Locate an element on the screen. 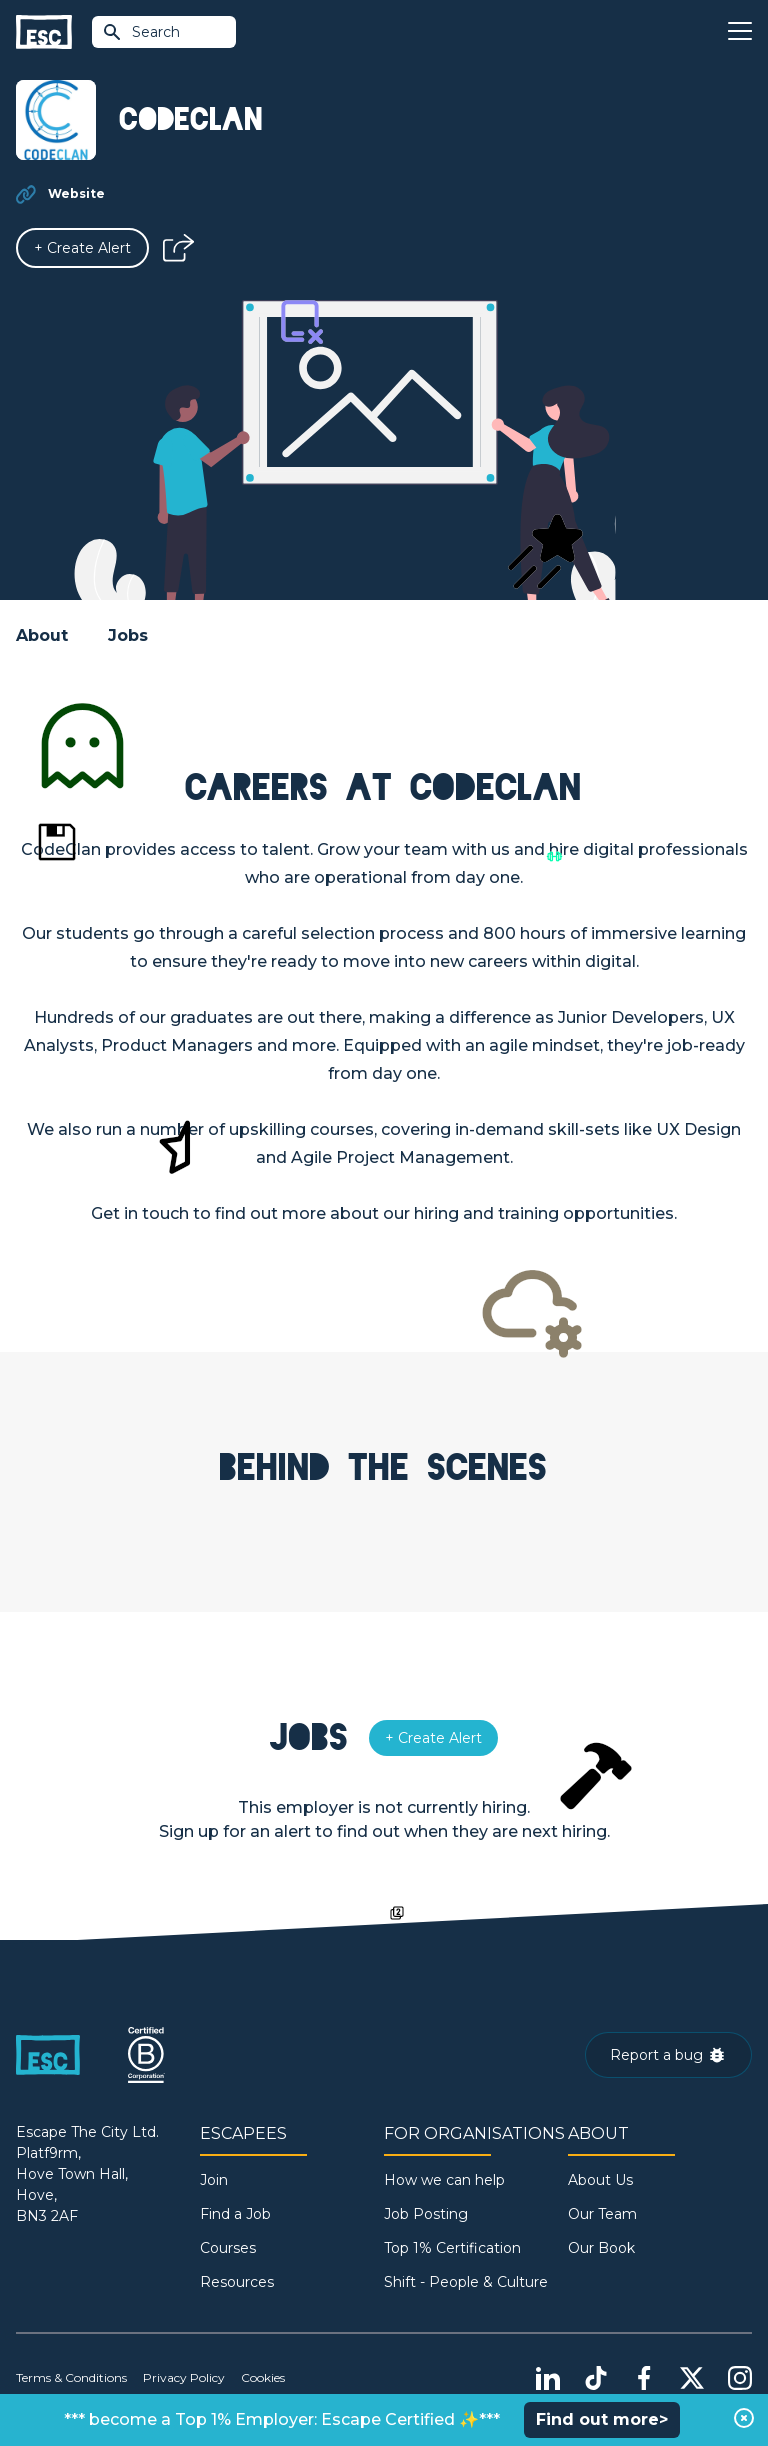  save current file or document is located at coordinates (57, 842).